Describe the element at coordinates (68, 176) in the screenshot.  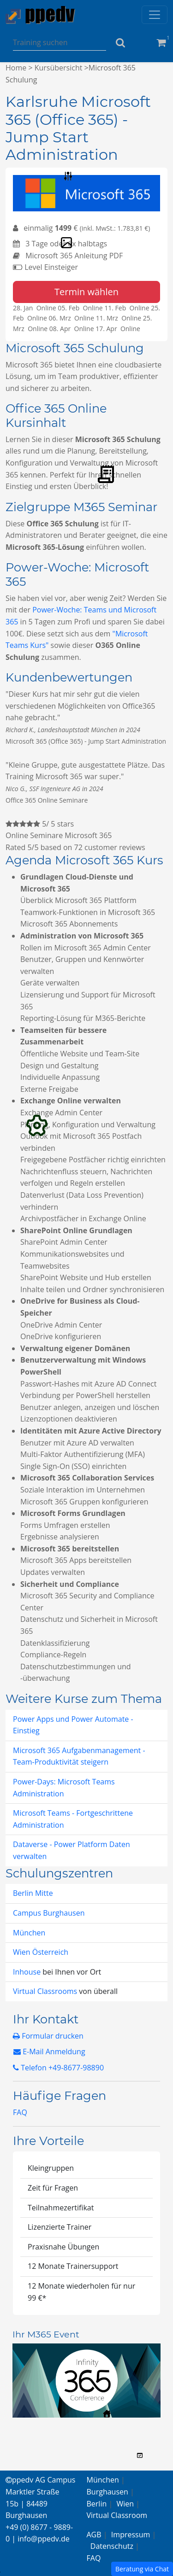
I see `open settings or preferences` at that location.